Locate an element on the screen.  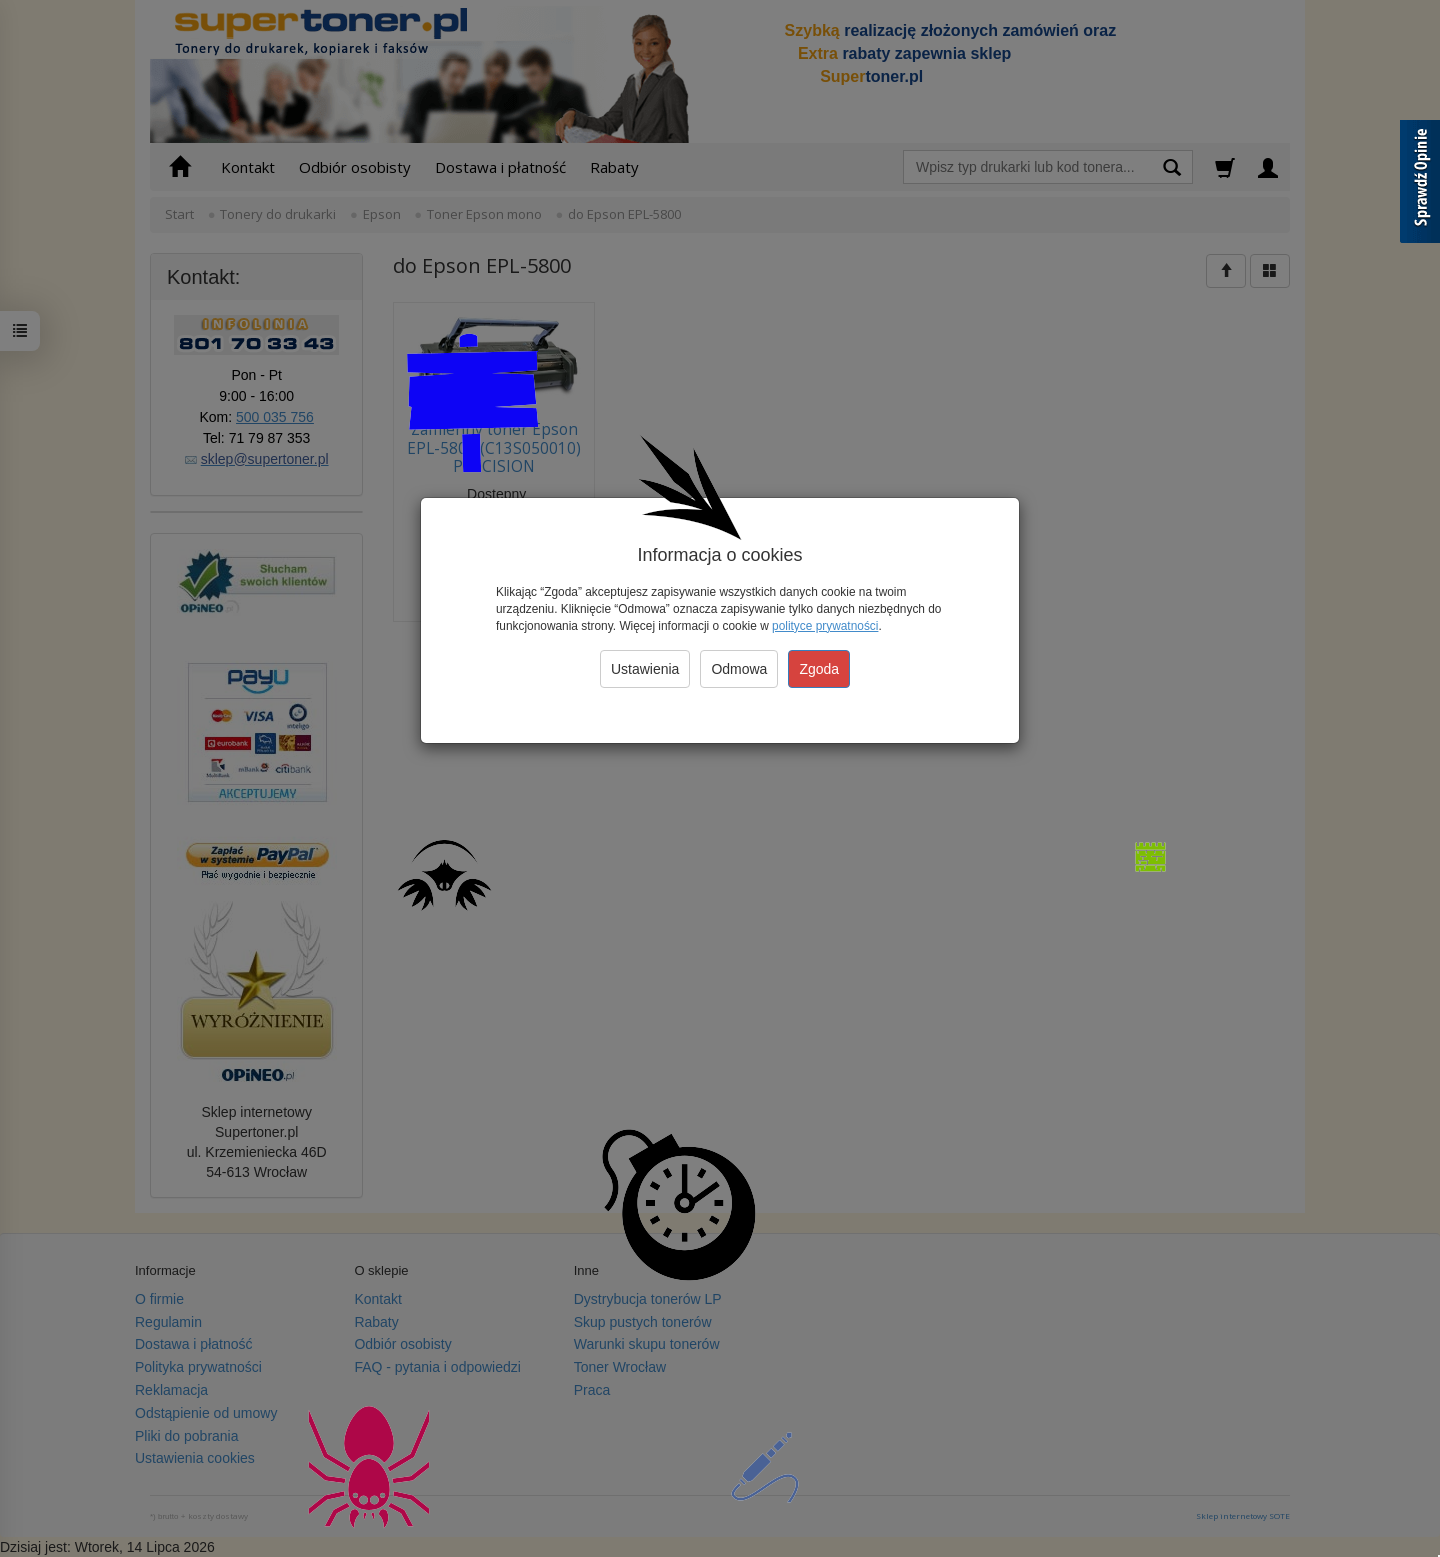
indicates spider or arachnid enemy type in game is located at coordinates (369, 1466).